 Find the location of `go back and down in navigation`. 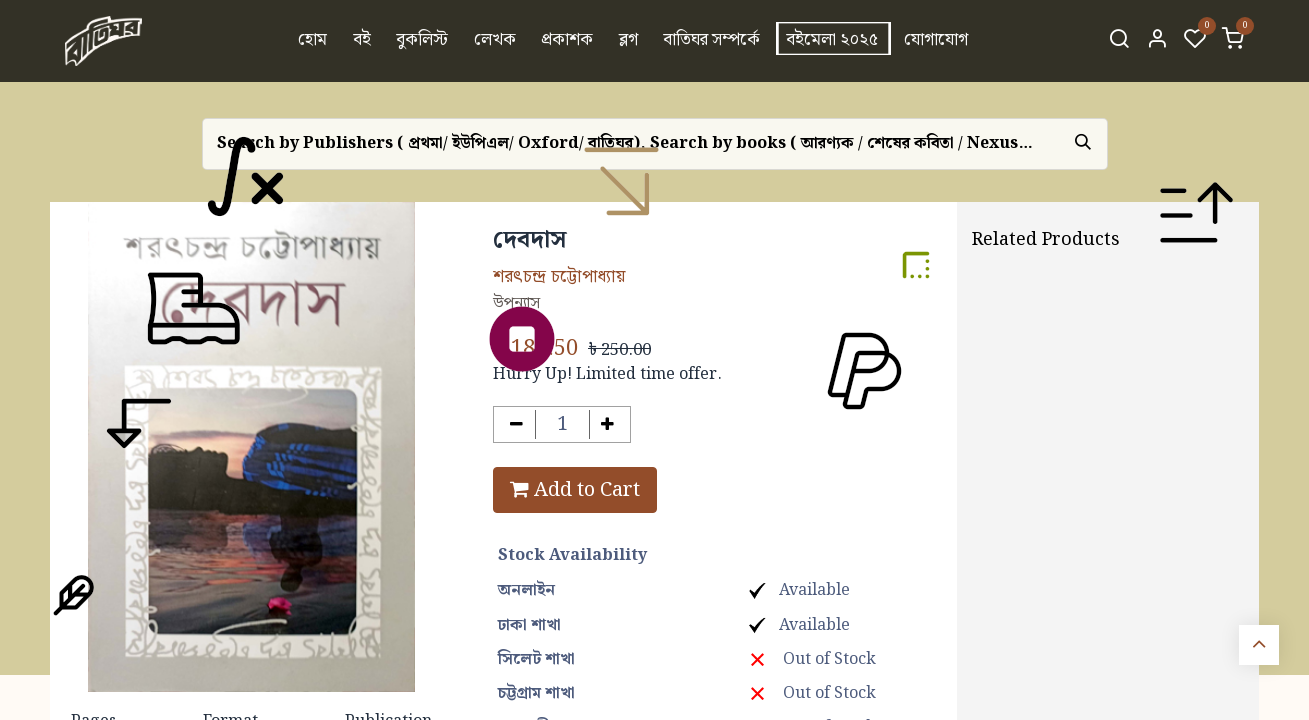

go back and down in navigation is located at coordinates (136, 418).